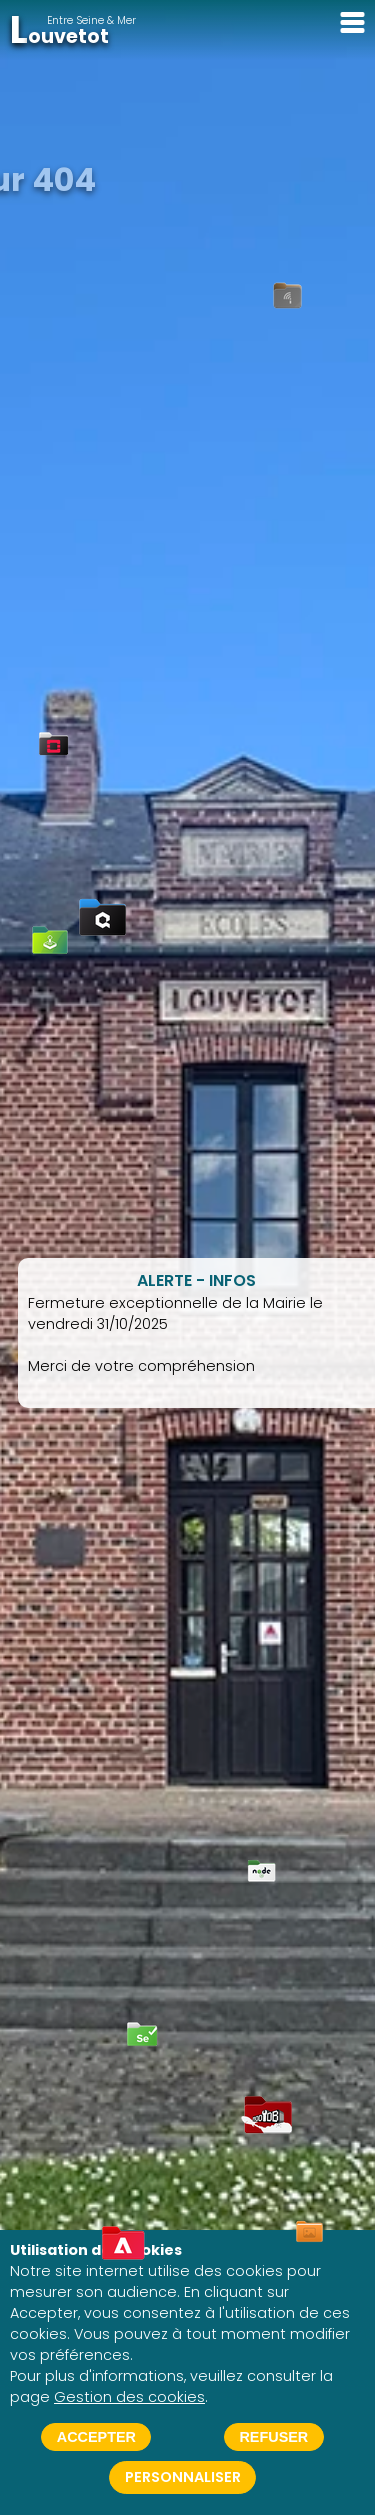  Describe the element at coordinates (309, 2231) in the screenshot. I see `open your images folder` at that location.